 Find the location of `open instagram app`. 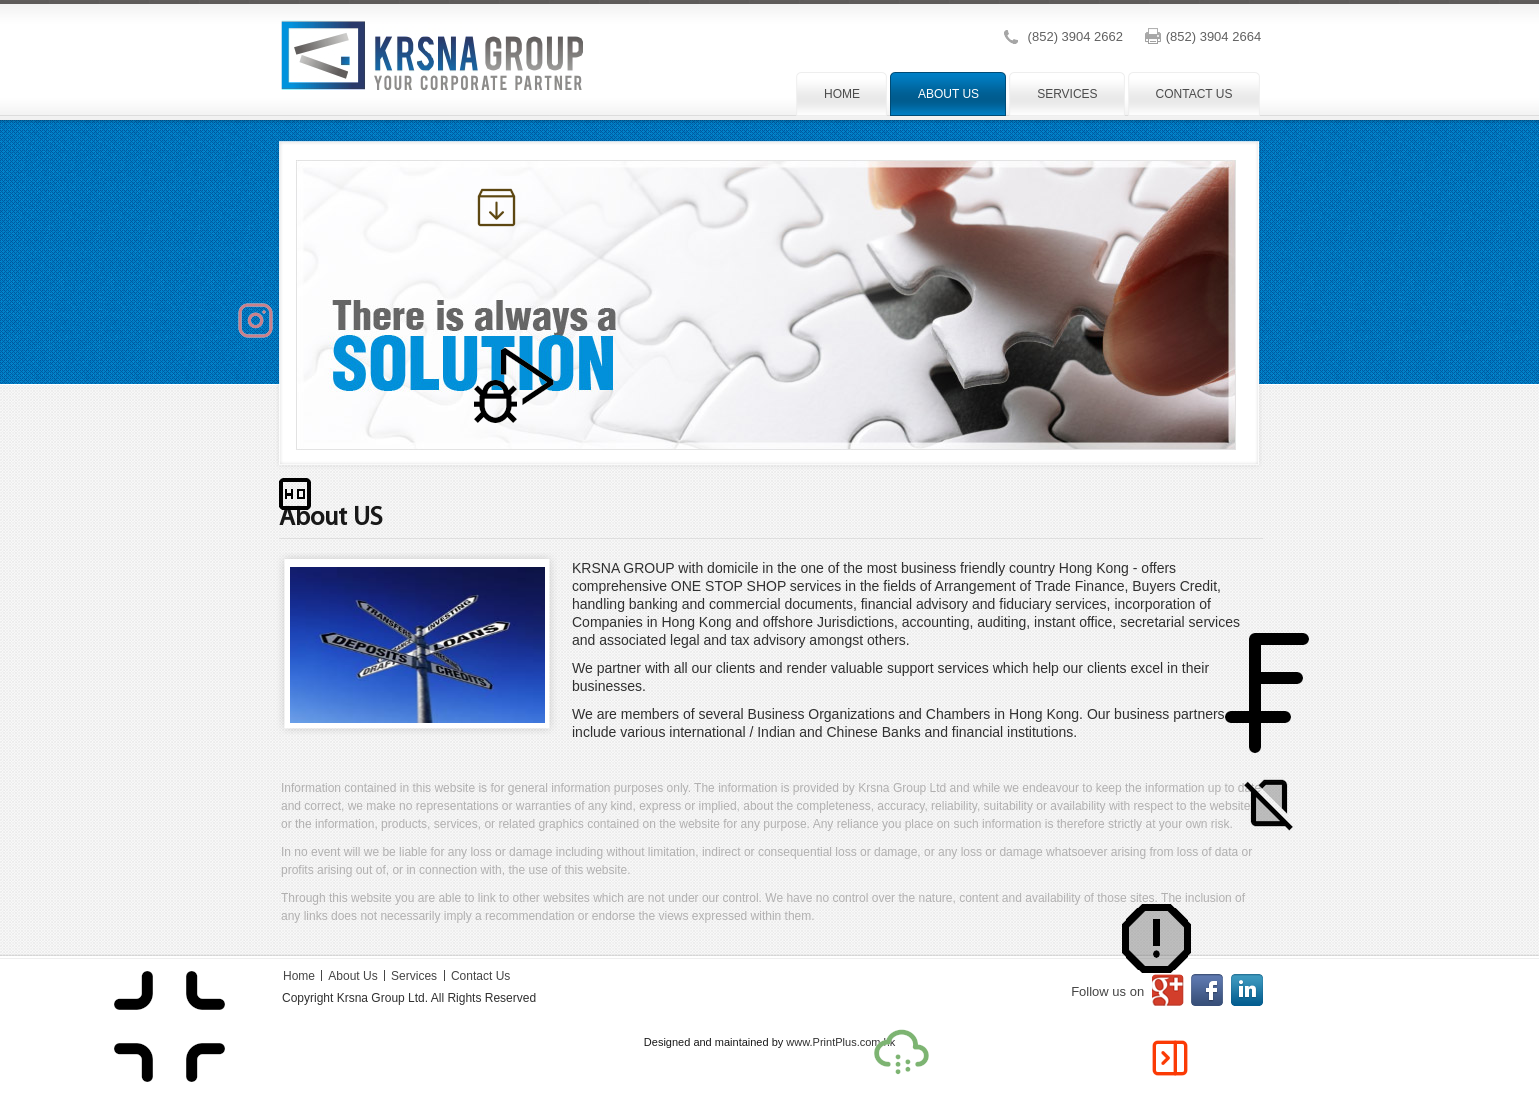

open instagram app is located at coordinates (255, 320).